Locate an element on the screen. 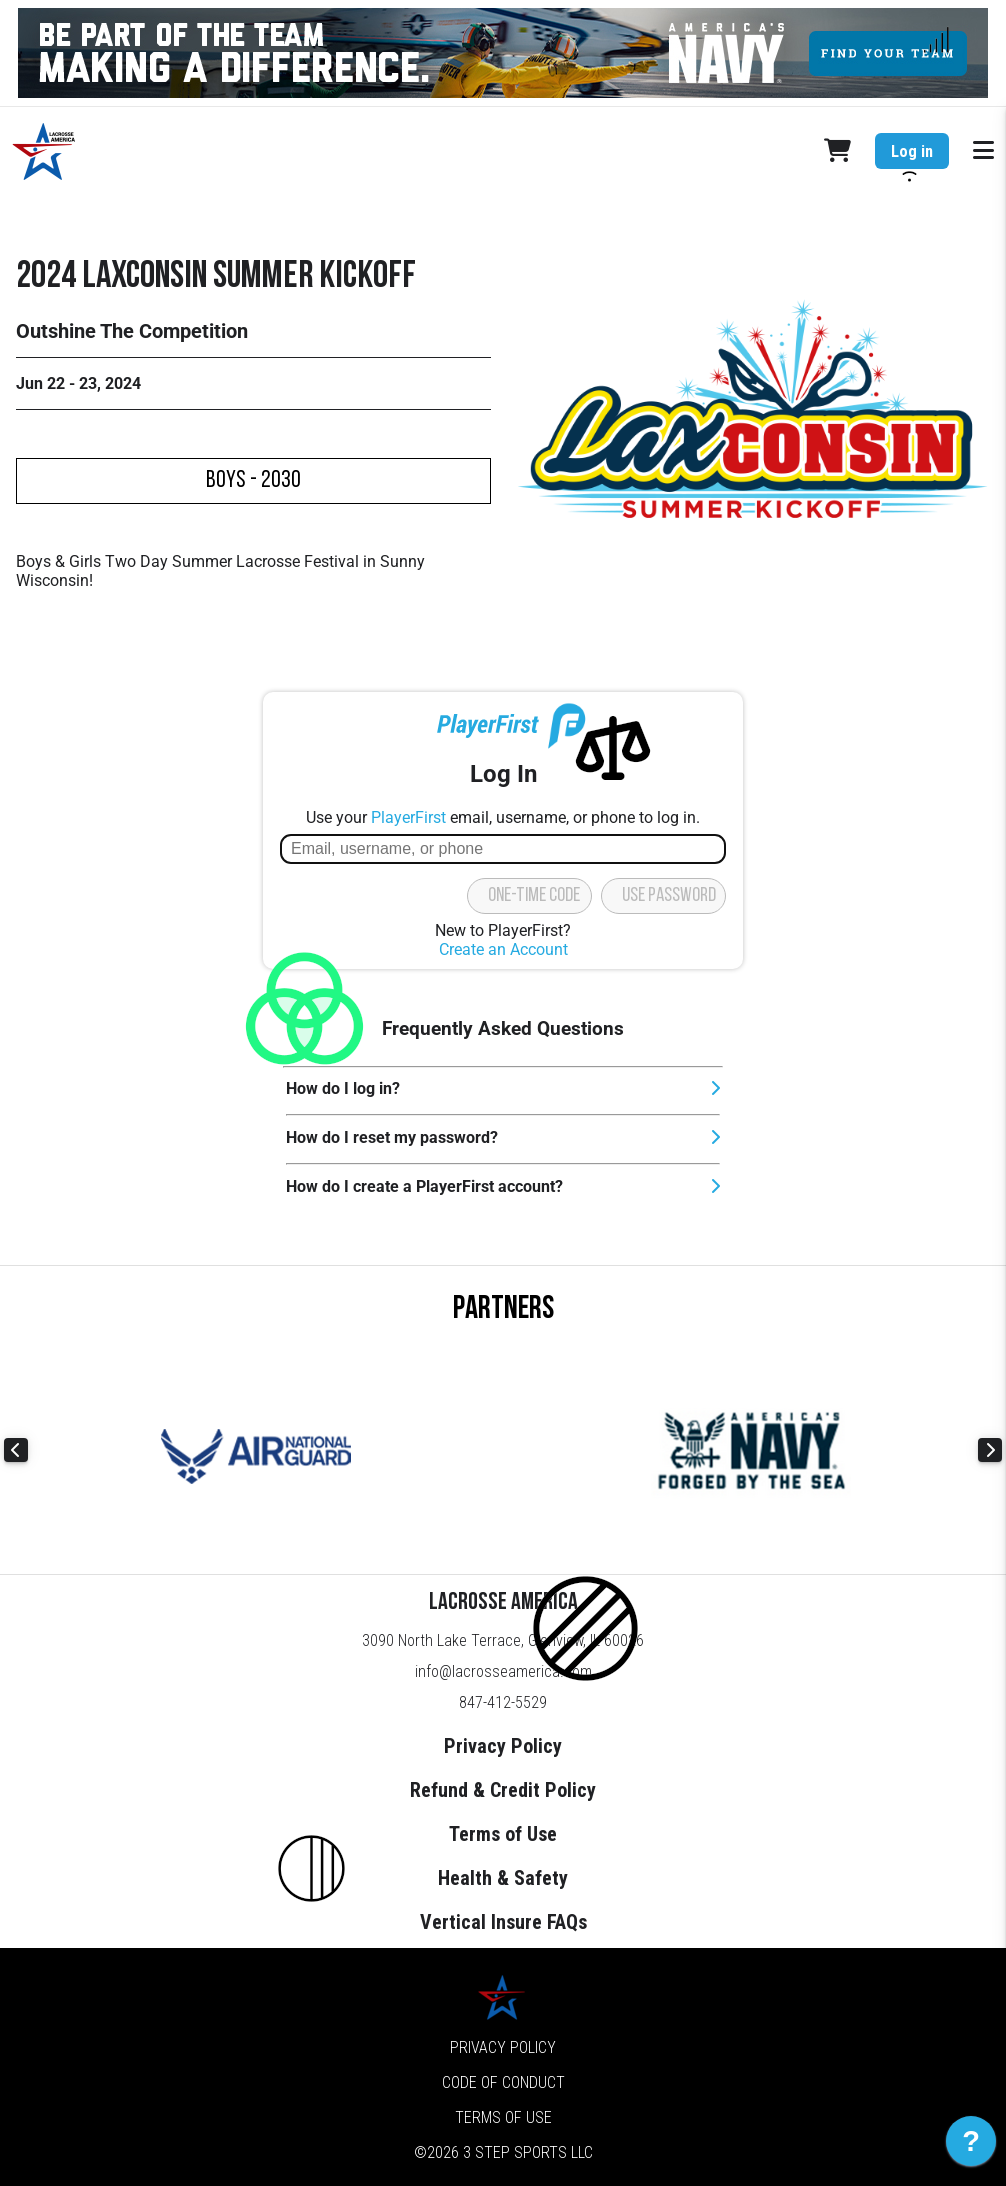 The width and height of the screenshot is (1006, 2186). indicates full cellular signal strength is located at coordinates (937, 41).